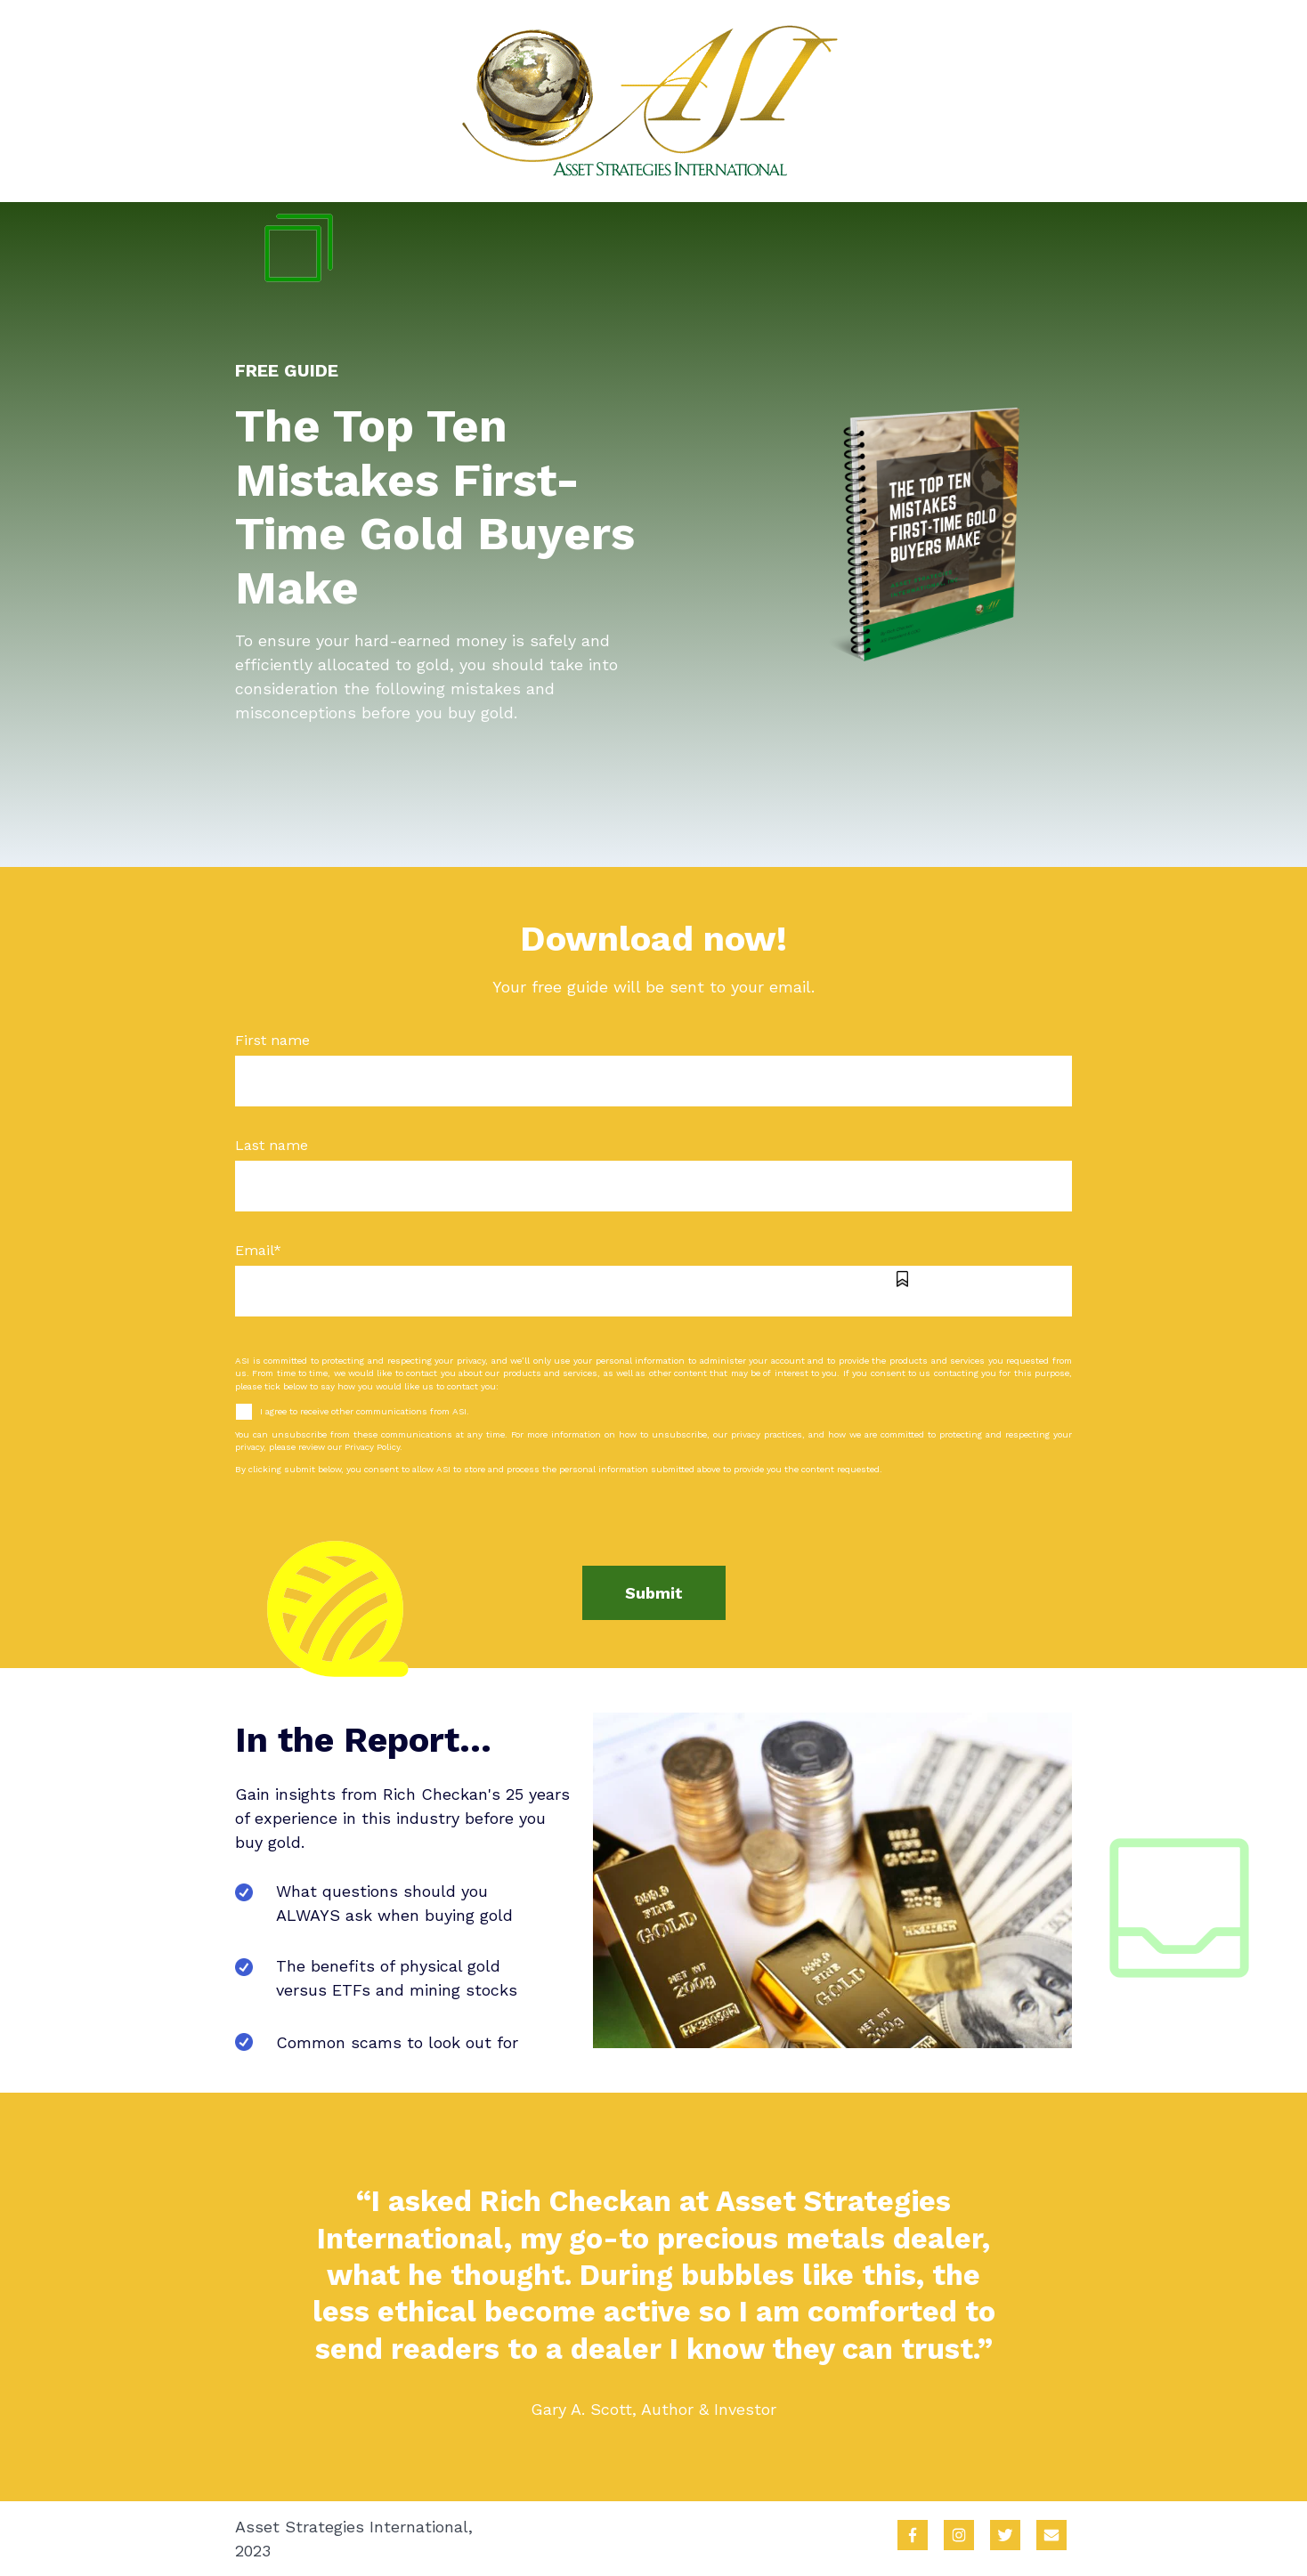 The width and height of the screenshot is (1307, 2576). Describe the element at coordinates (1179, 1908) in the screenshot. I see `access your inbox or message tray` at that location.